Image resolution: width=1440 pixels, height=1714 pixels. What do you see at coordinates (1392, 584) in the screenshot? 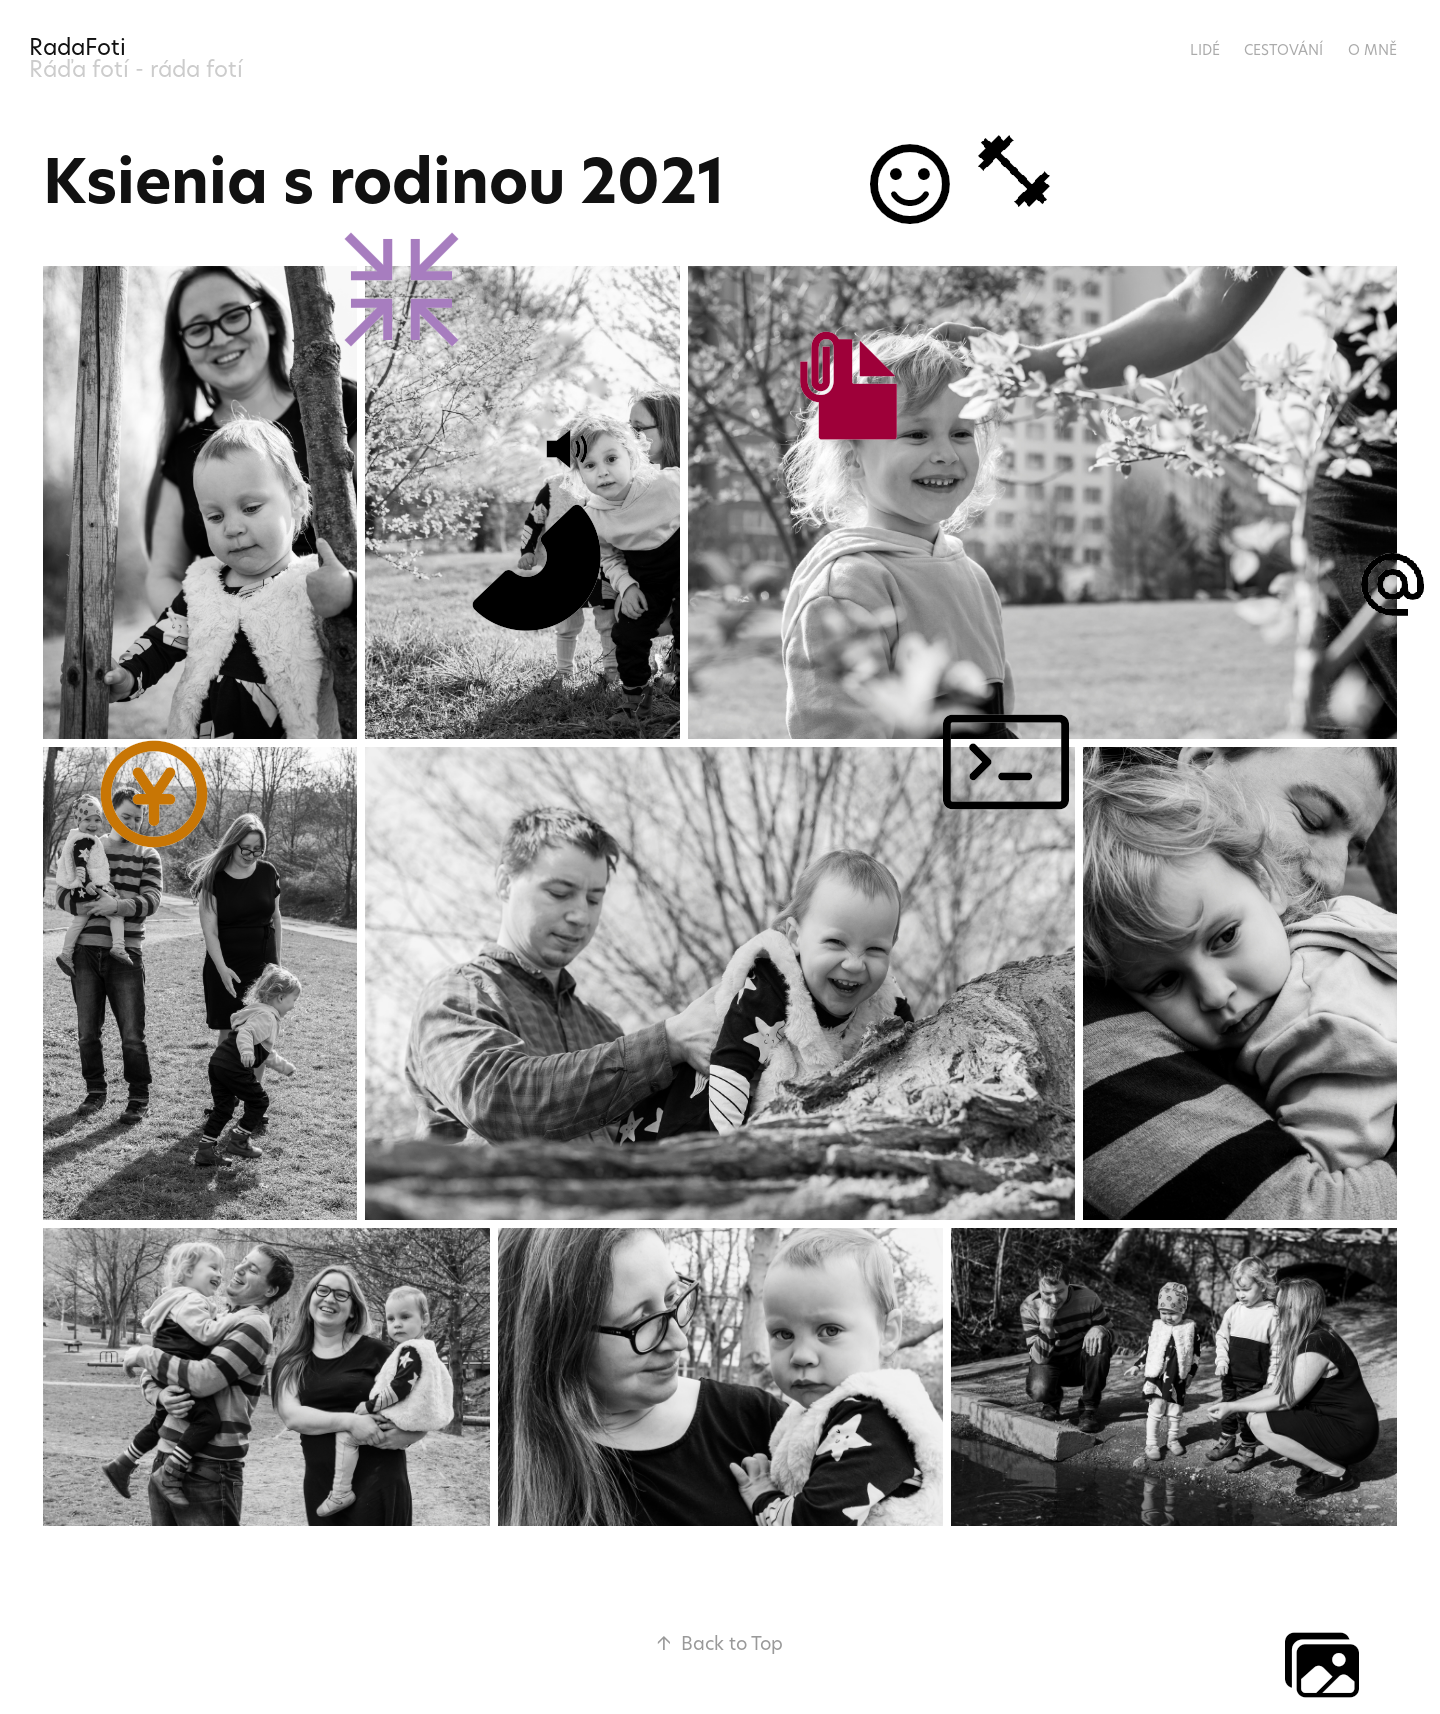
I see `enter or view email address` at bounding box center [1392, 584].